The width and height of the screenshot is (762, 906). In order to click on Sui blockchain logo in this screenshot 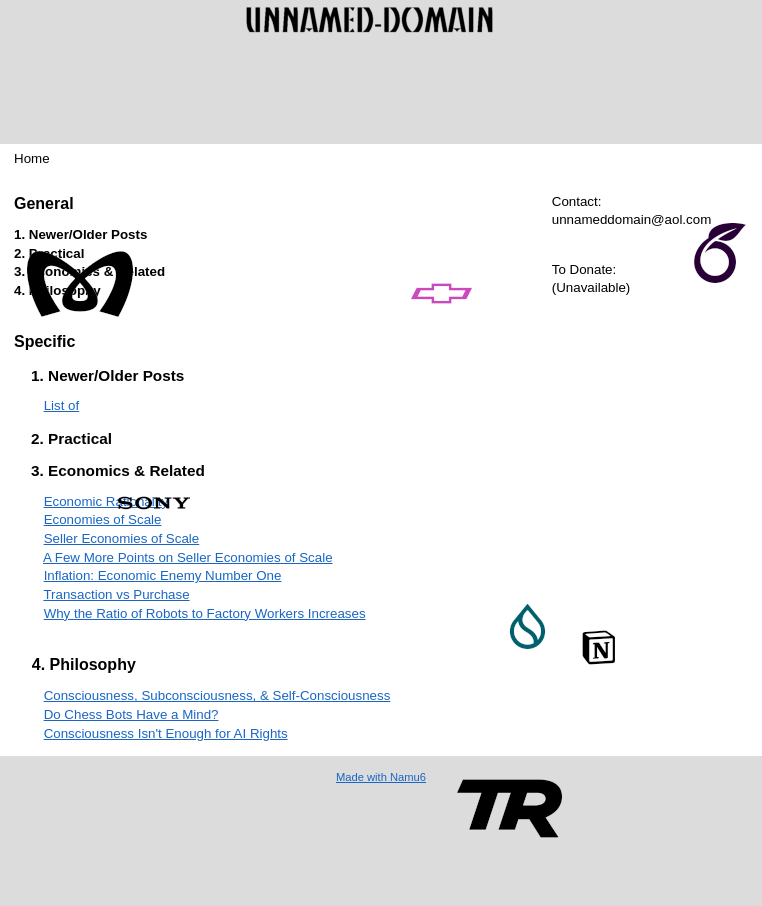, I will do `click(527, 626)`.